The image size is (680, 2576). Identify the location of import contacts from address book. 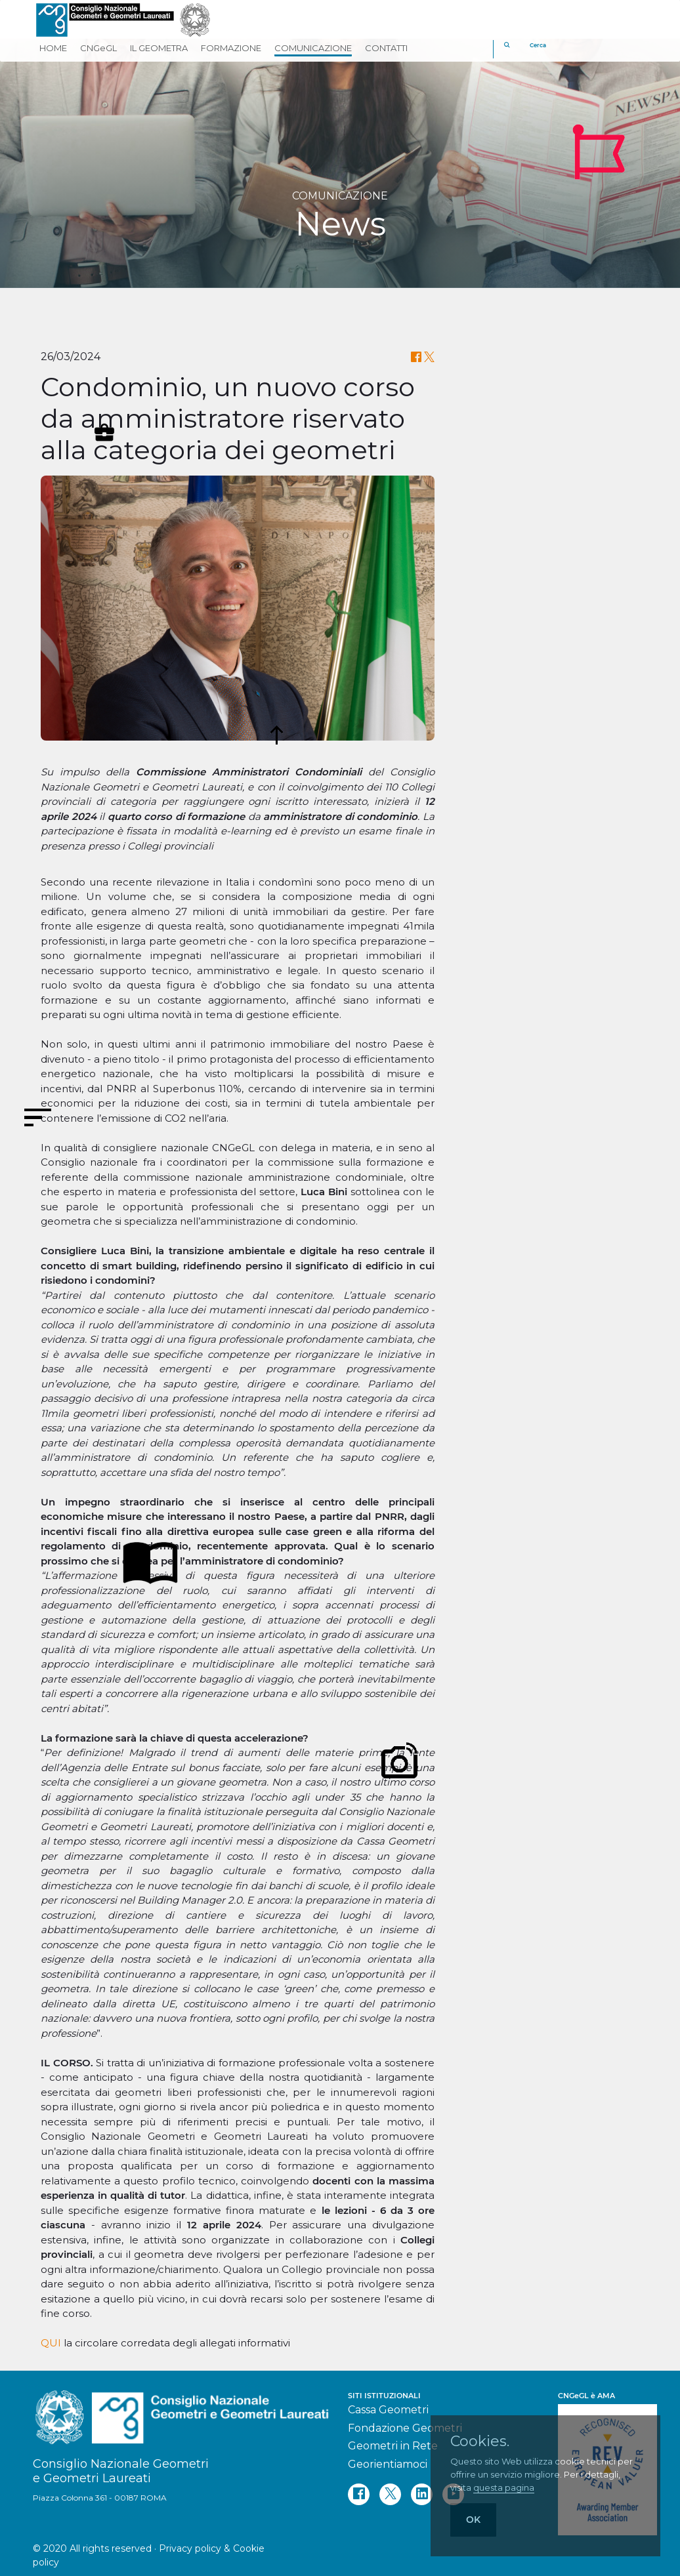
(150, 1561).